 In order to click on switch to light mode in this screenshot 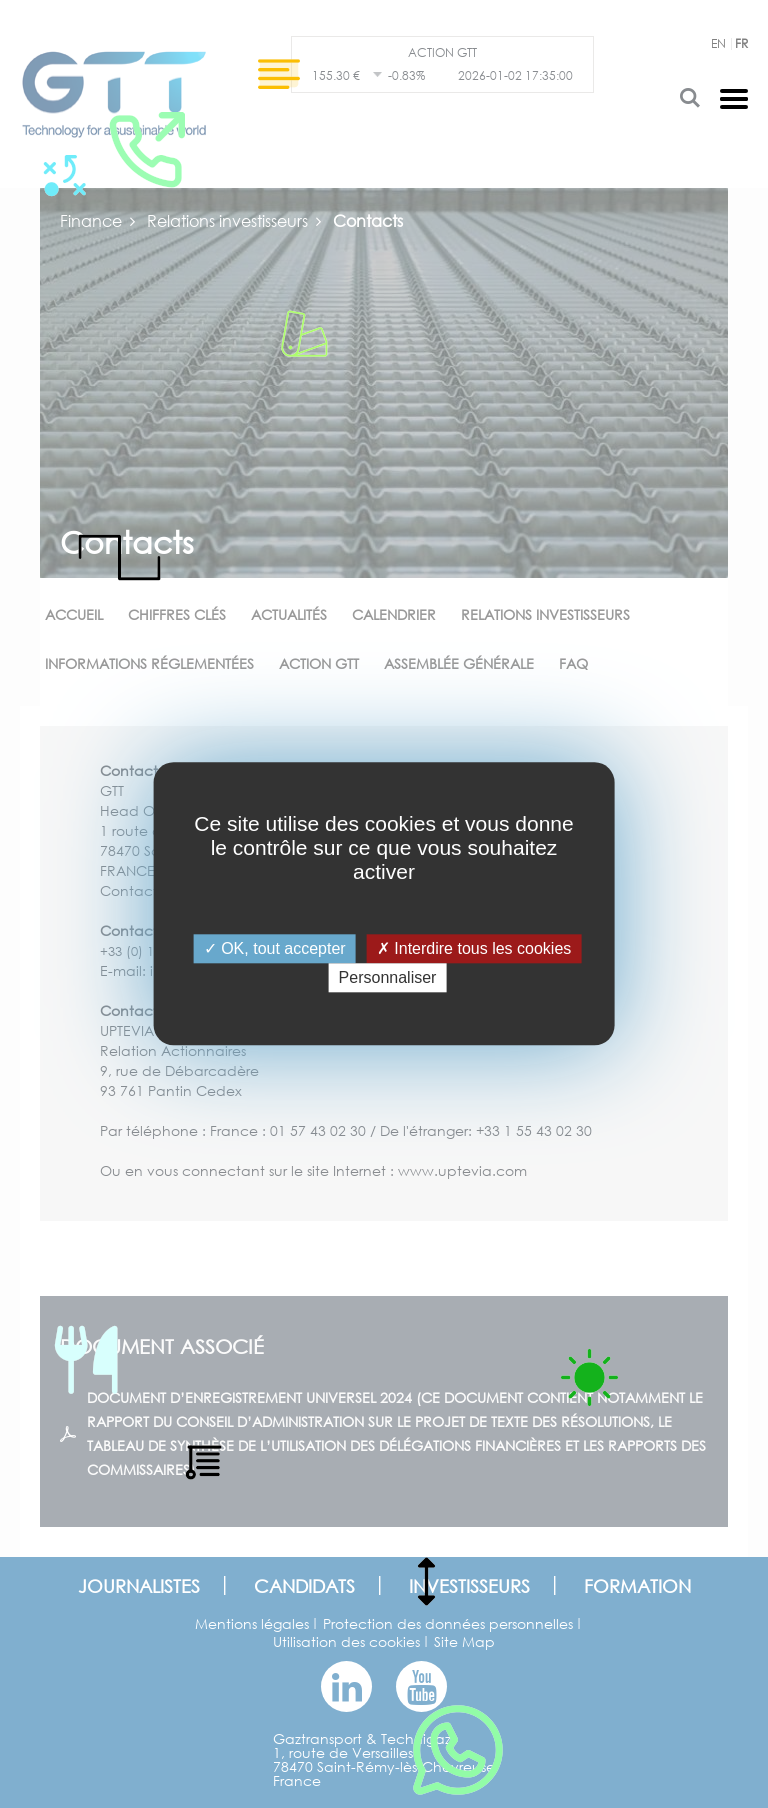, I will do `click(589, 1377)`.